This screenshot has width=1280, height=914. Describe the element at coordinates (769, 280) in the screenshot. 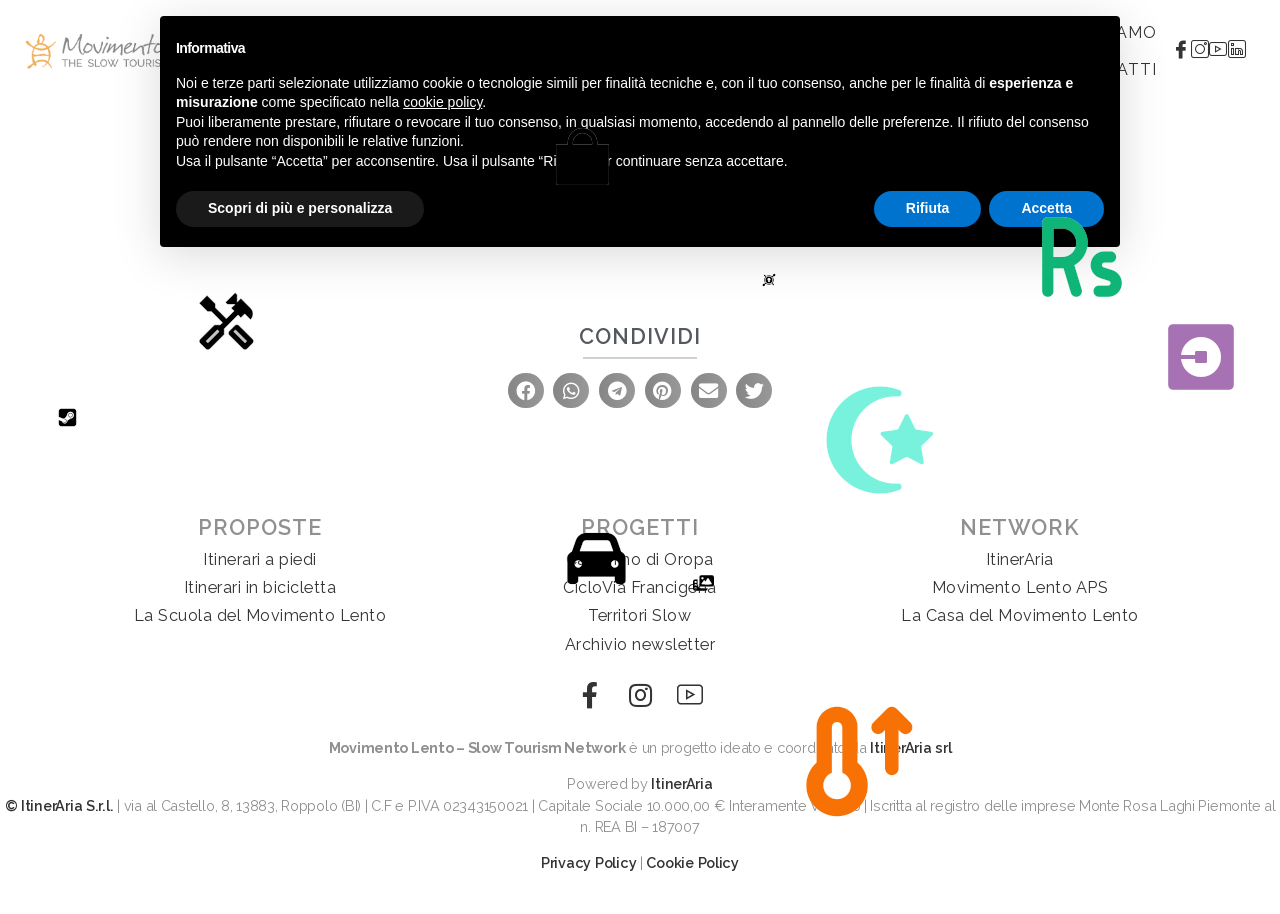

I see `keycdn logo - a content delivery network service` at that location.